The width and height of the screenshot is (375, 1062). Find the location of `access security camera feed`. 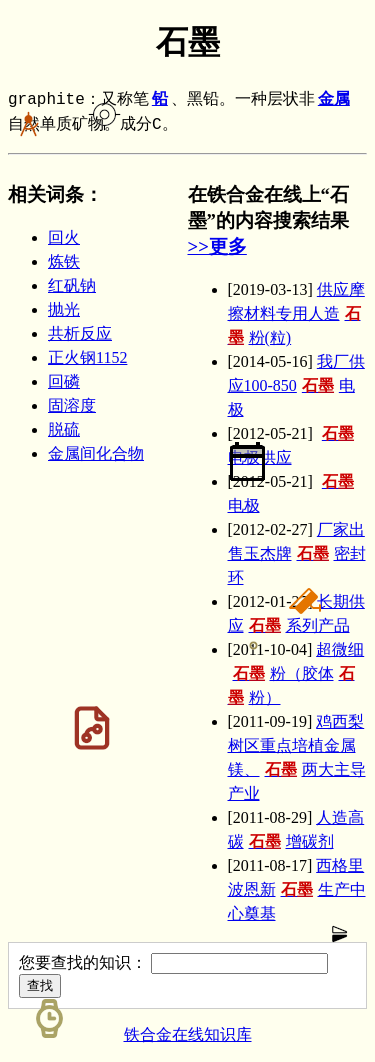

access security camera feed is located at coordinates (305, 603).